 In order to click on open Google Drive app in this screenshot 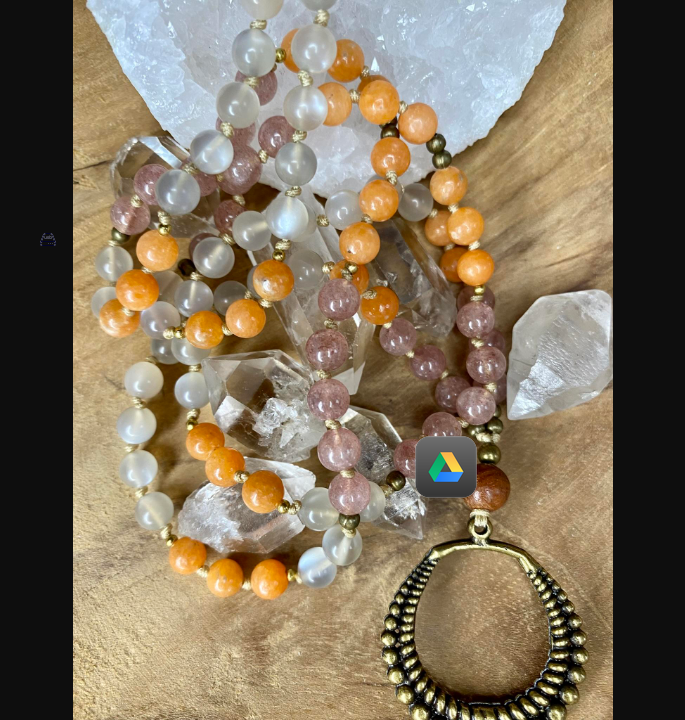, I will do `click(446, 467)`.